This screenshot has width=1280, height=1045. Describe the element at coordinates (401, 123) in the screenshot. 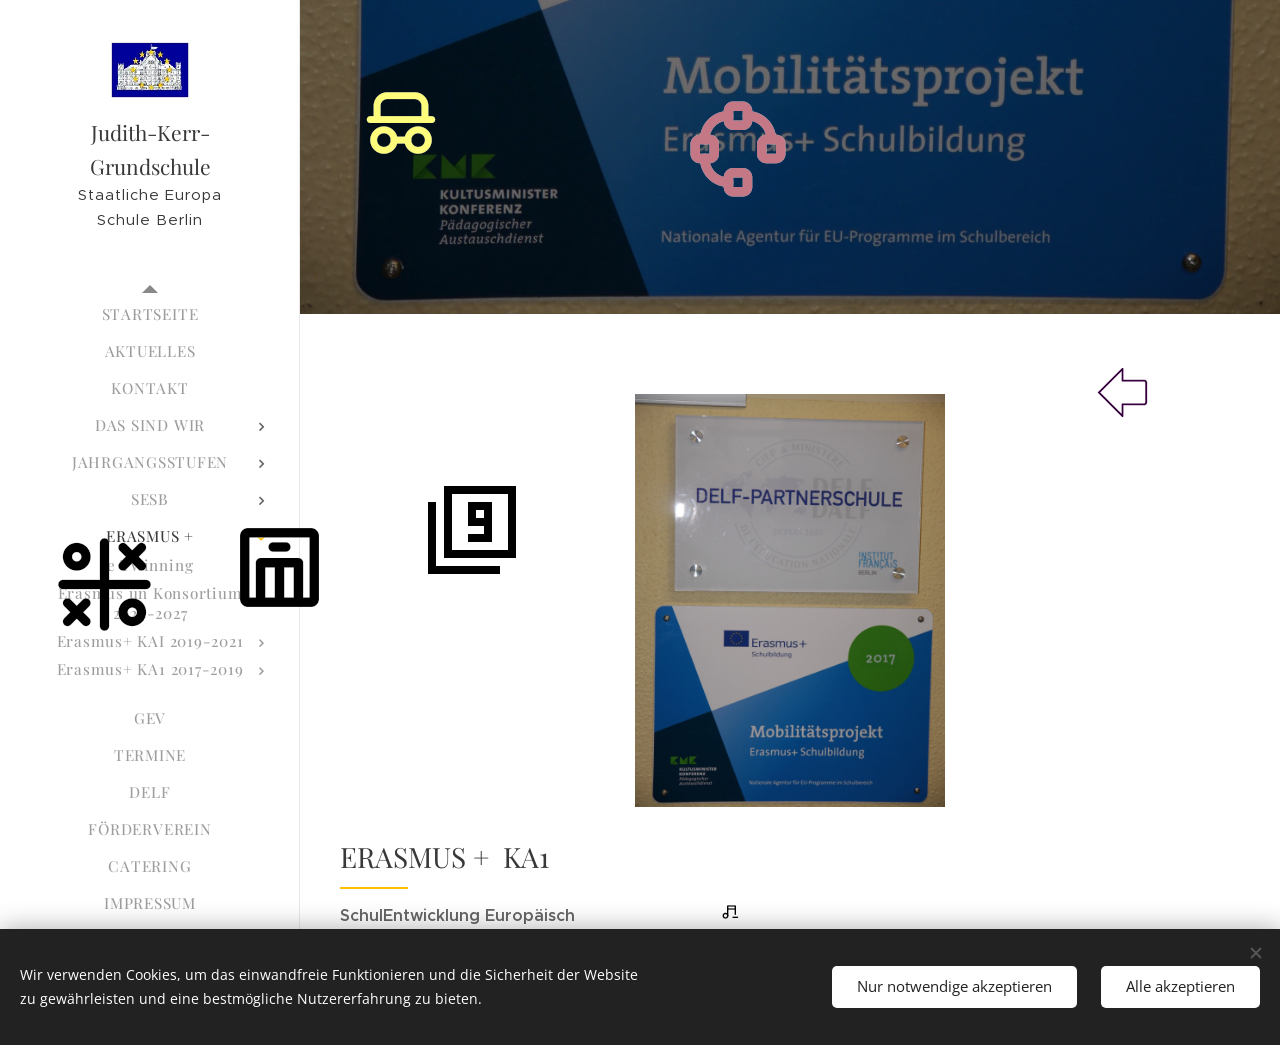

I see `enable incognito or private browsing mode` at that location.